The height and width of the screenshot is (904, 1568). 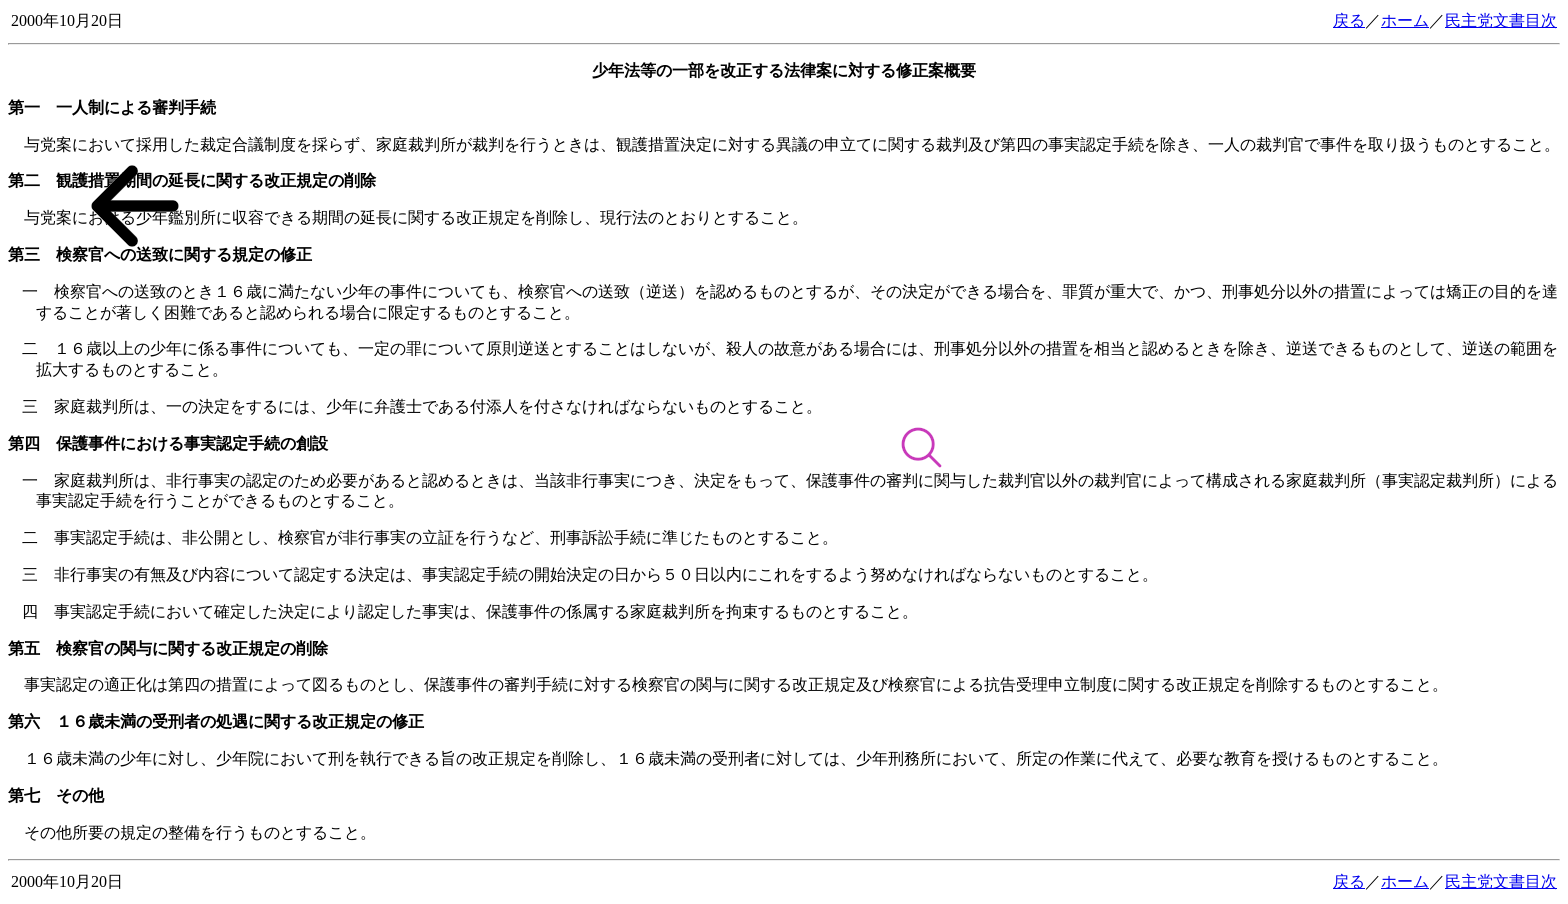 I want to click on go back to the previous screen, so click(x=135, y=206).